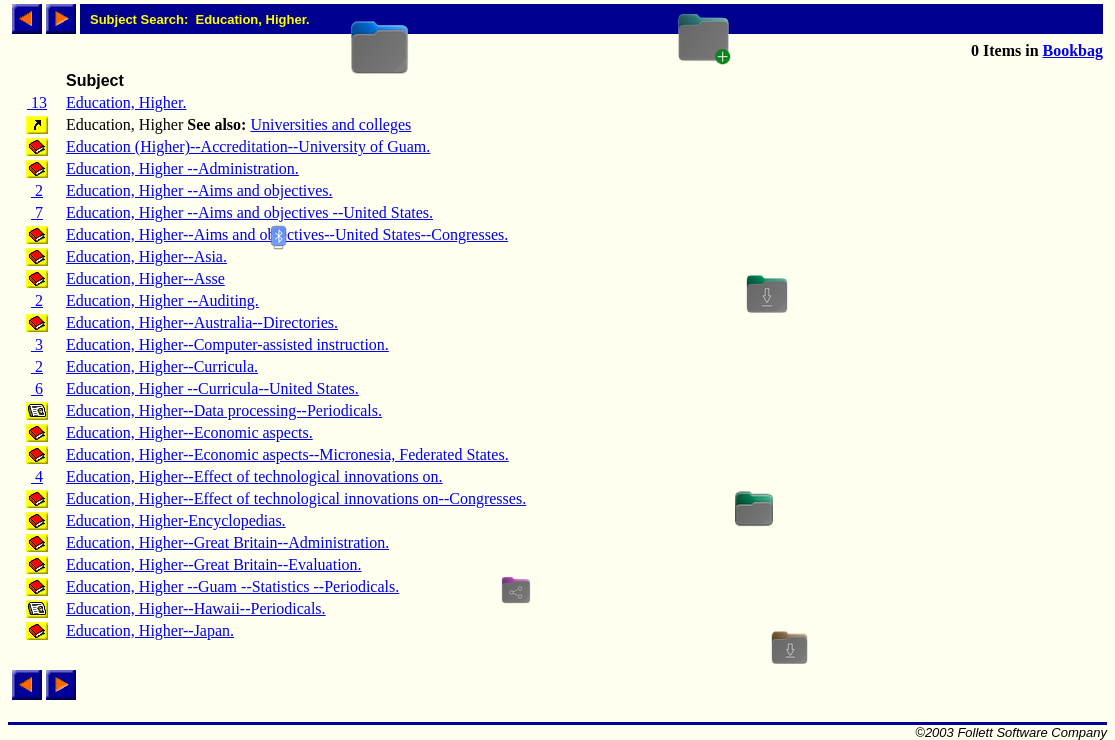 Image resolution: width=1115 pixels, height=740 pixels. What do you see at coordinates (703, 37) in the screenshot?
I see `create a new folder` at bounding box center [703, 37].